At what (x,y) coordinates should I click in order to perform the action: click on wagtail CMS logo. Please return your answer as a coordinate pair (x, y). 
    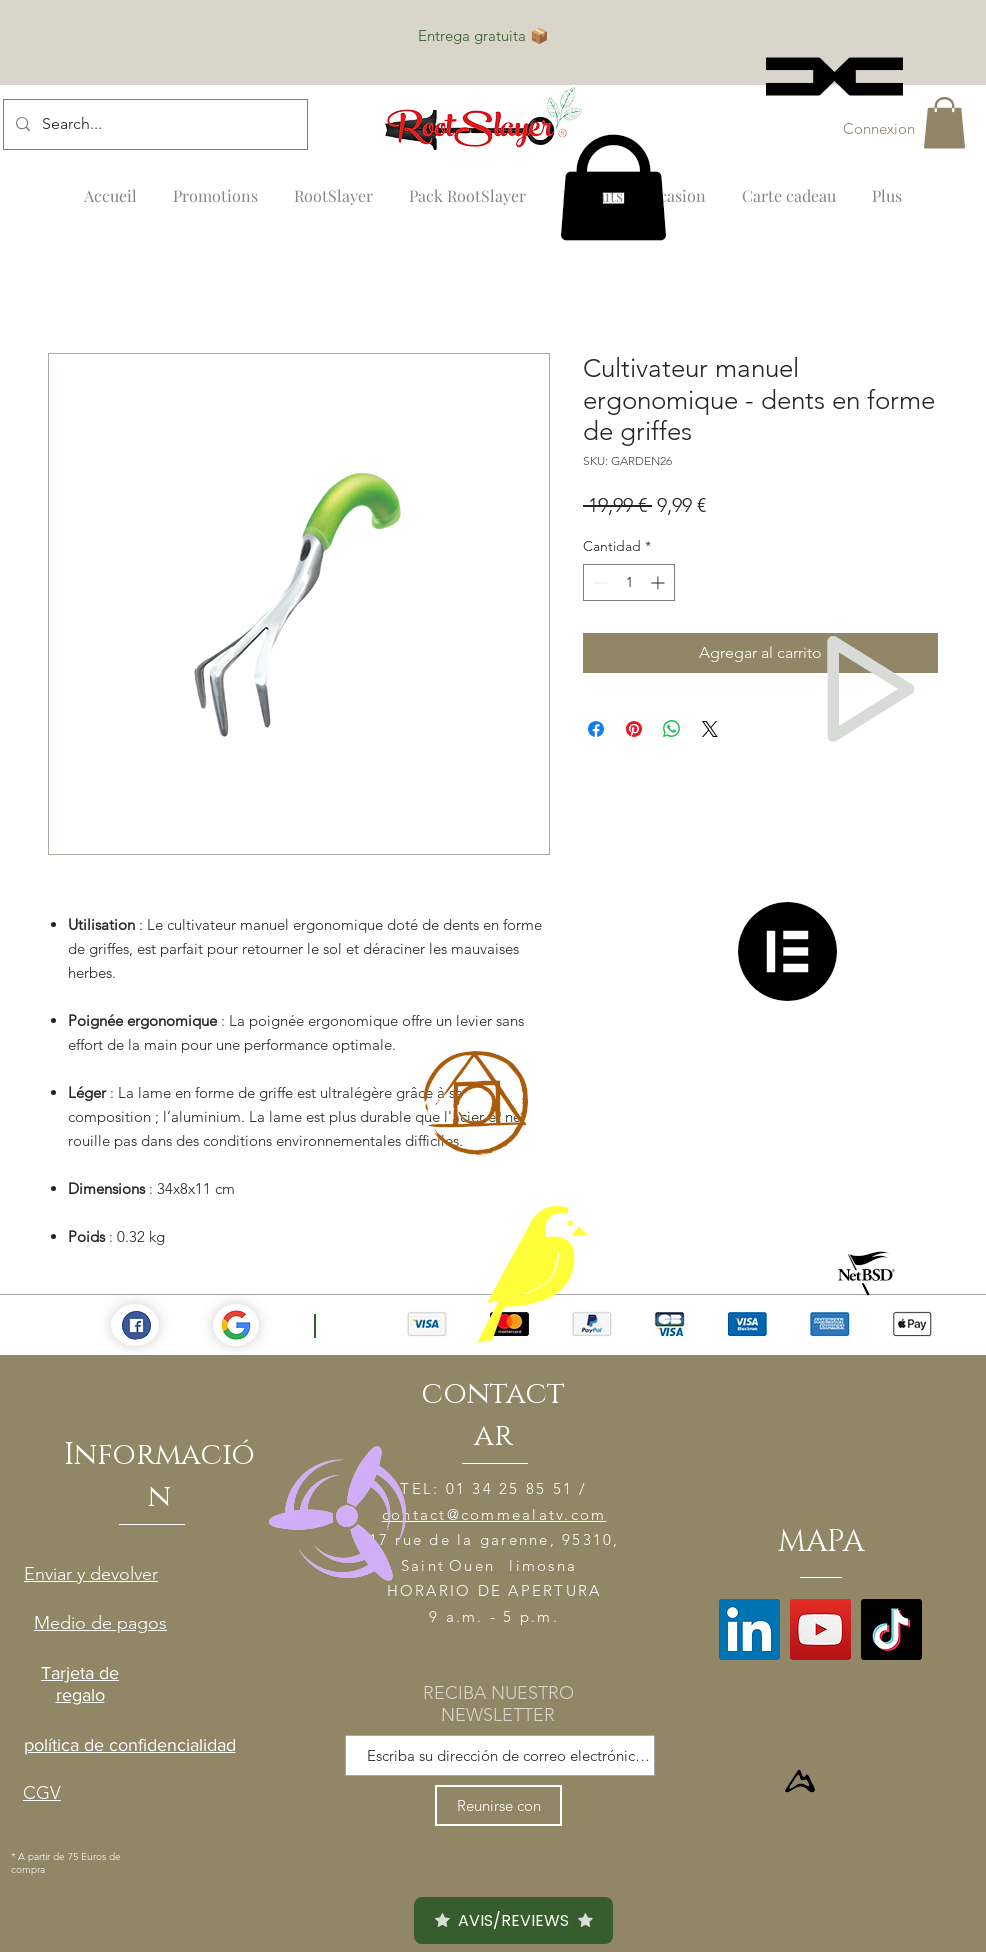
    Looking at the image, I should click on (532, 1274).